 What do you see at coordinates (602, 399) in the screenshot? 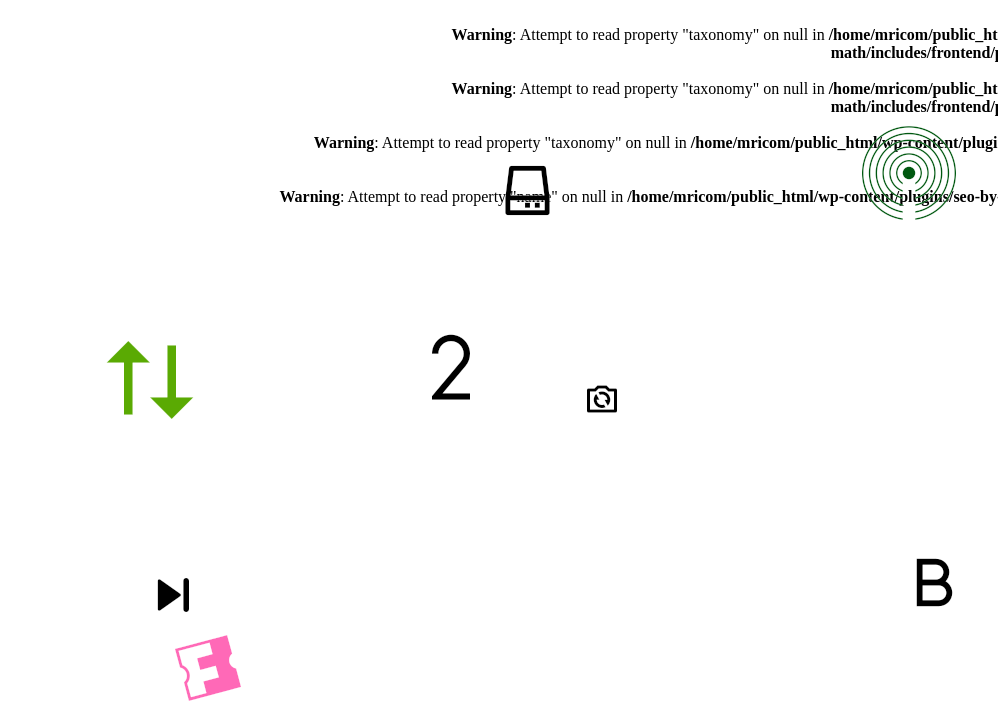
I see `switch between front and rear camera` at bounding box center [602, 399].